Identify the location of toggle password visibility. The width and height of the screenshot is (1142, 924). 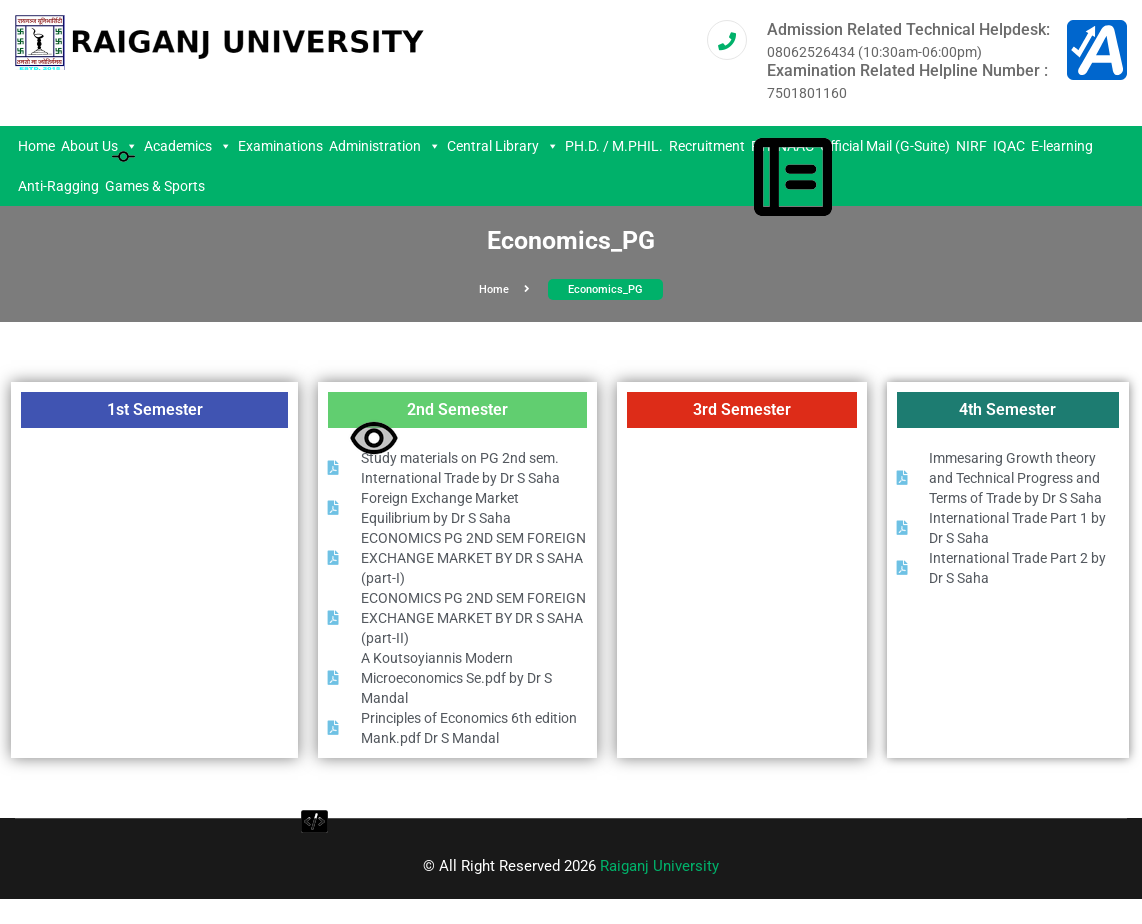
(374, 438).